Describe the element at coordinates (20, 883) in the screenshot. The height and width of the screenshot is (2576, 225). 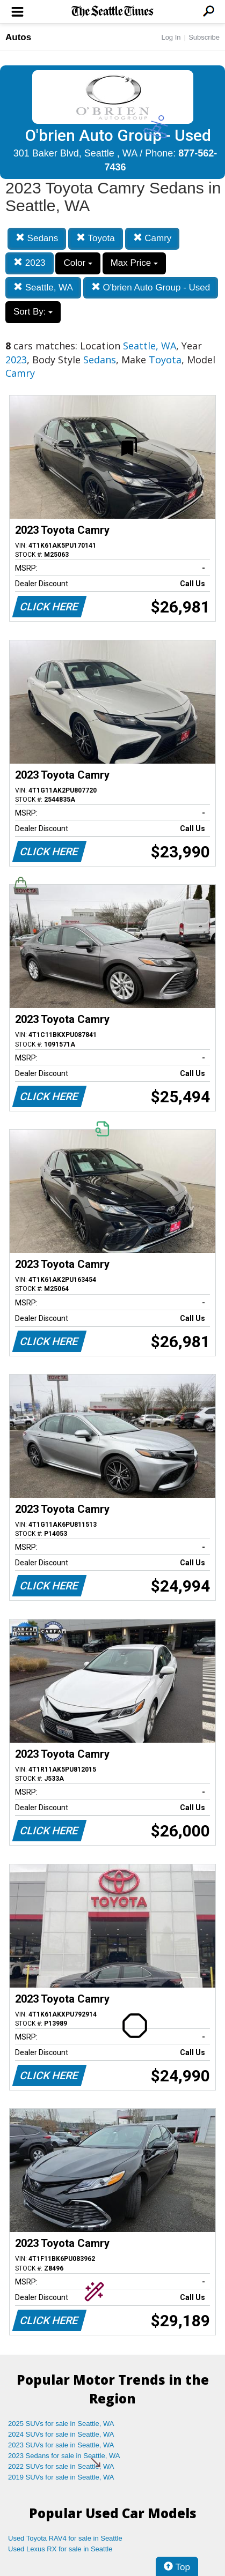
I see `view your shopping bag` at that location.